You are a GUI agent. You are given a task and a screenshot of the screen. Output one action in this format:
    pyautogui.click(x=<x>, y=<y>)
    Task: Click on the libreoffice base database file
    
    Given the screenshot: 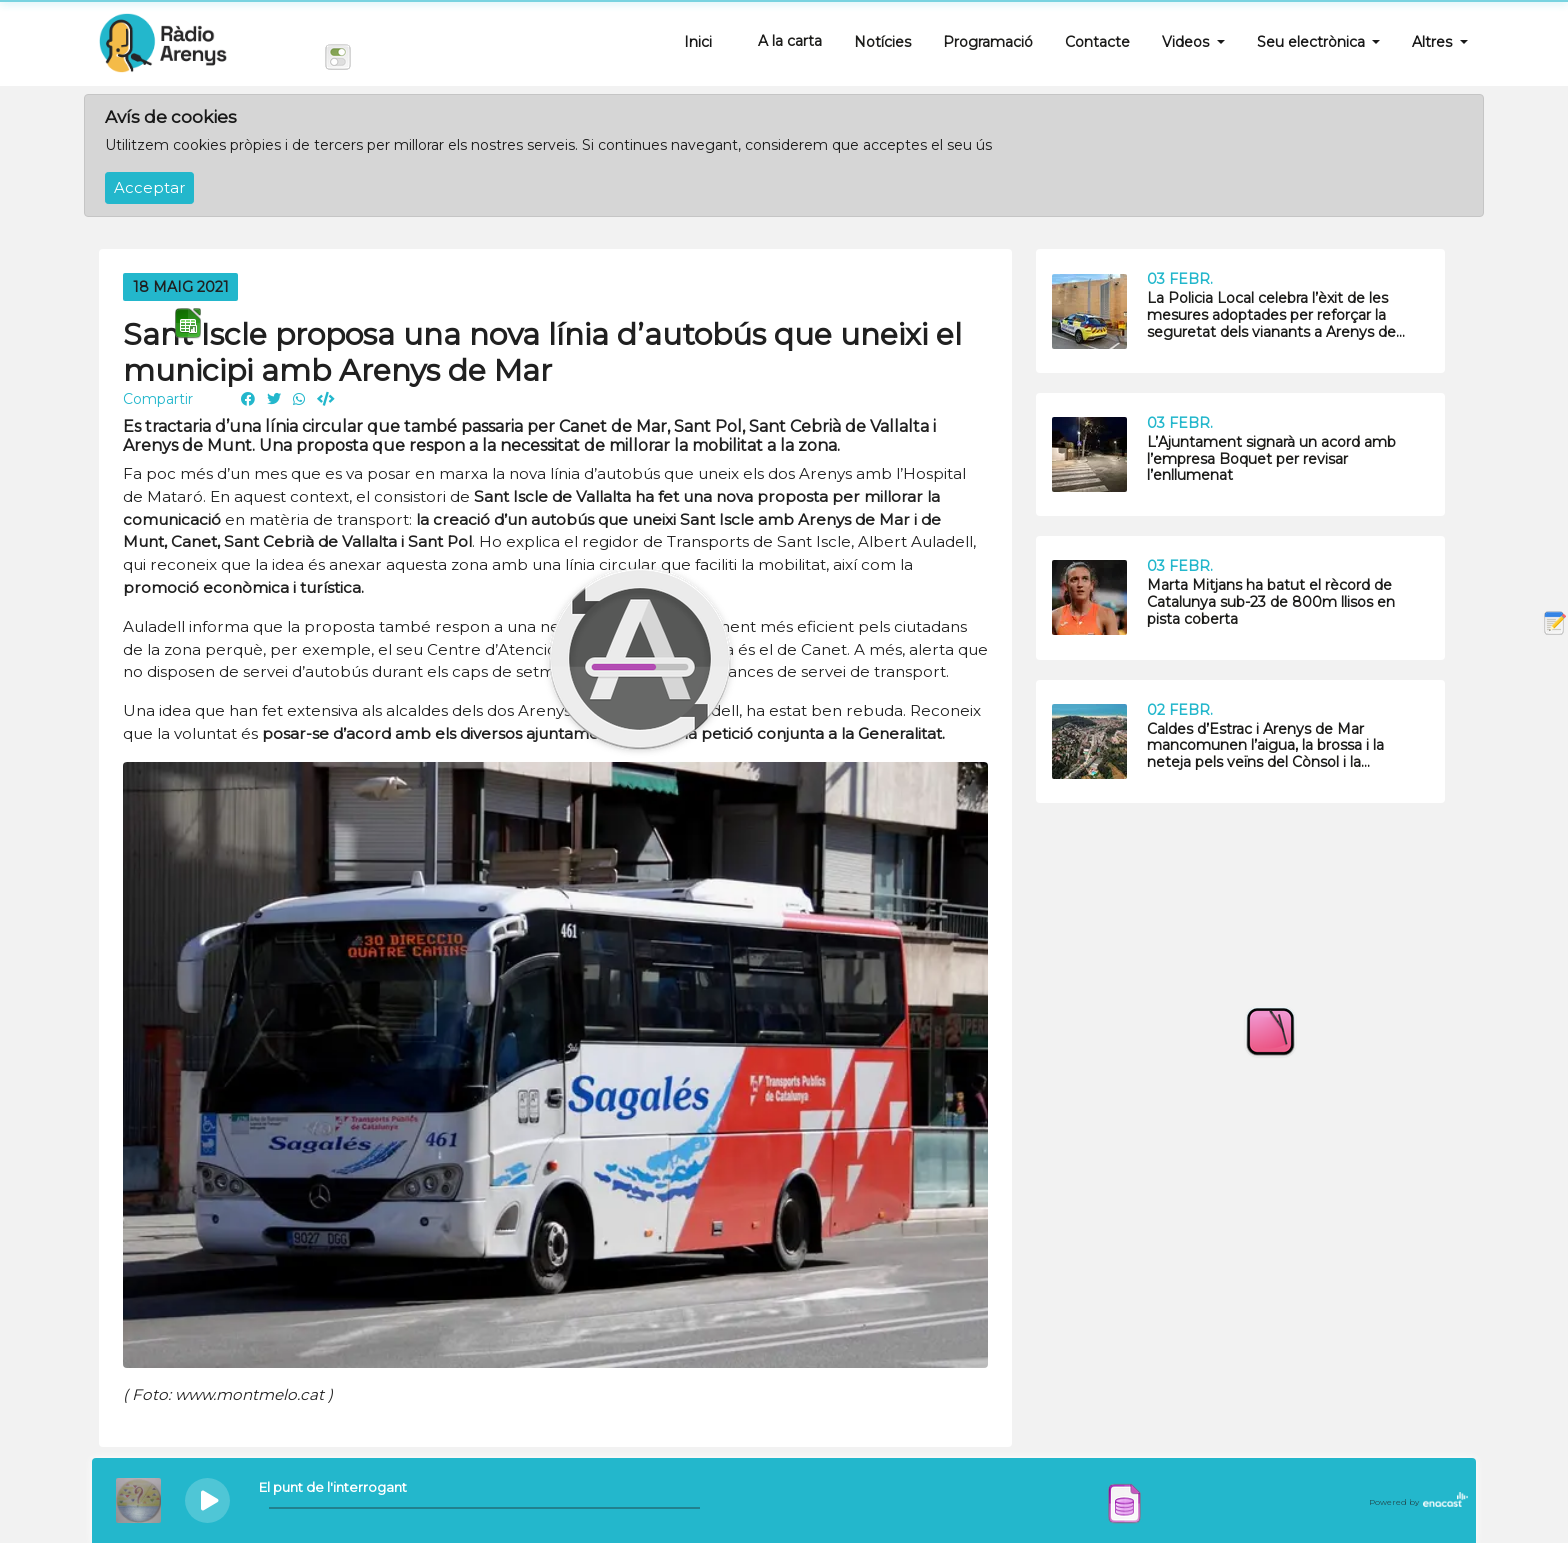 What is the action you would take?
    pyautogui.click(x=1124, y=1503)
    